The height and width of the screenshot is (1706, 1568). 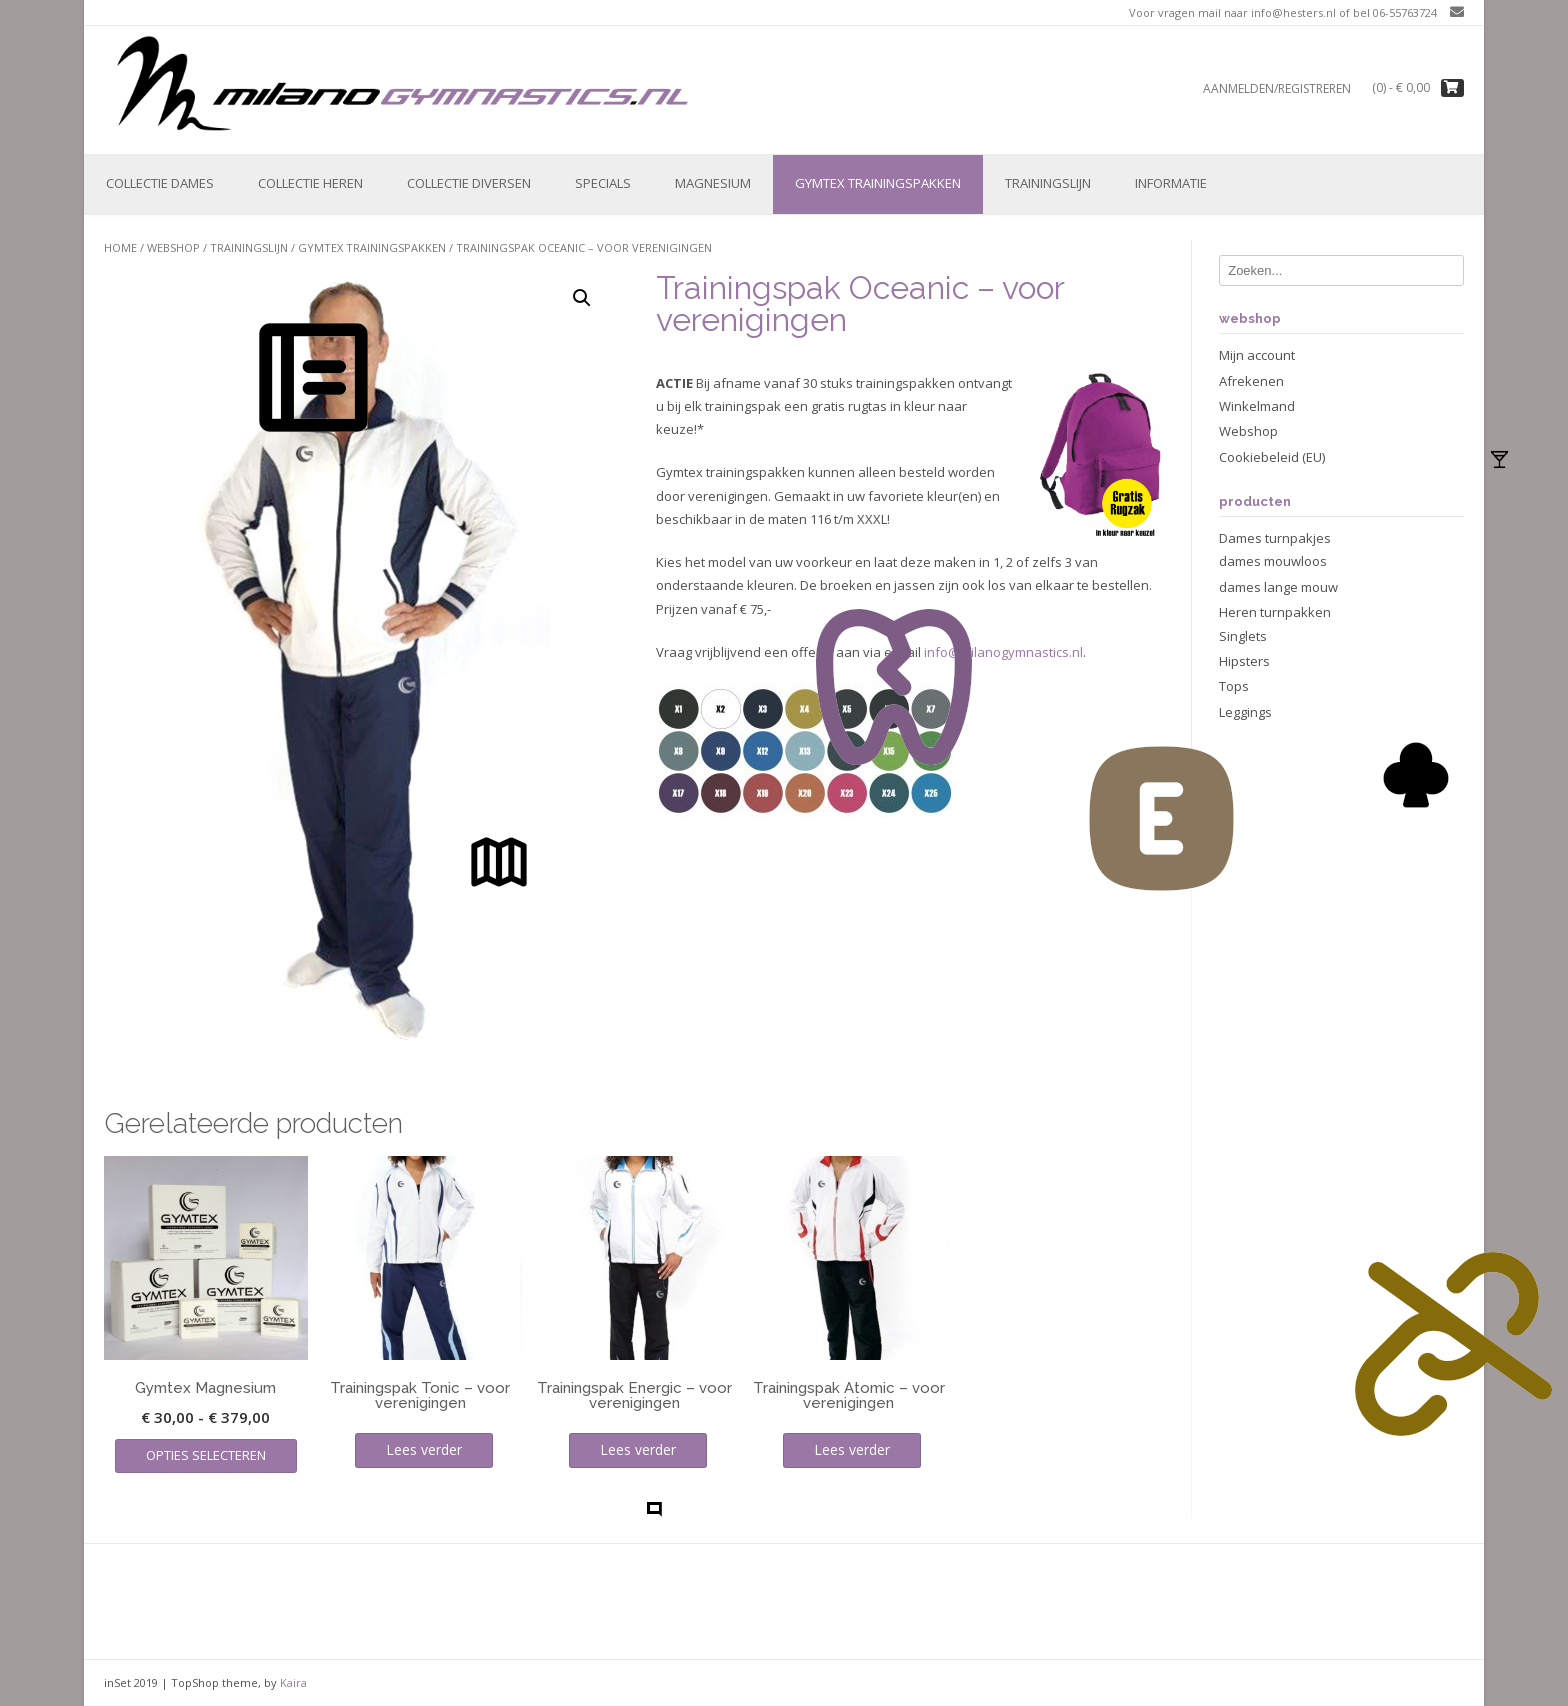 I want to click on open comments section, so click(x=654, y=1509).